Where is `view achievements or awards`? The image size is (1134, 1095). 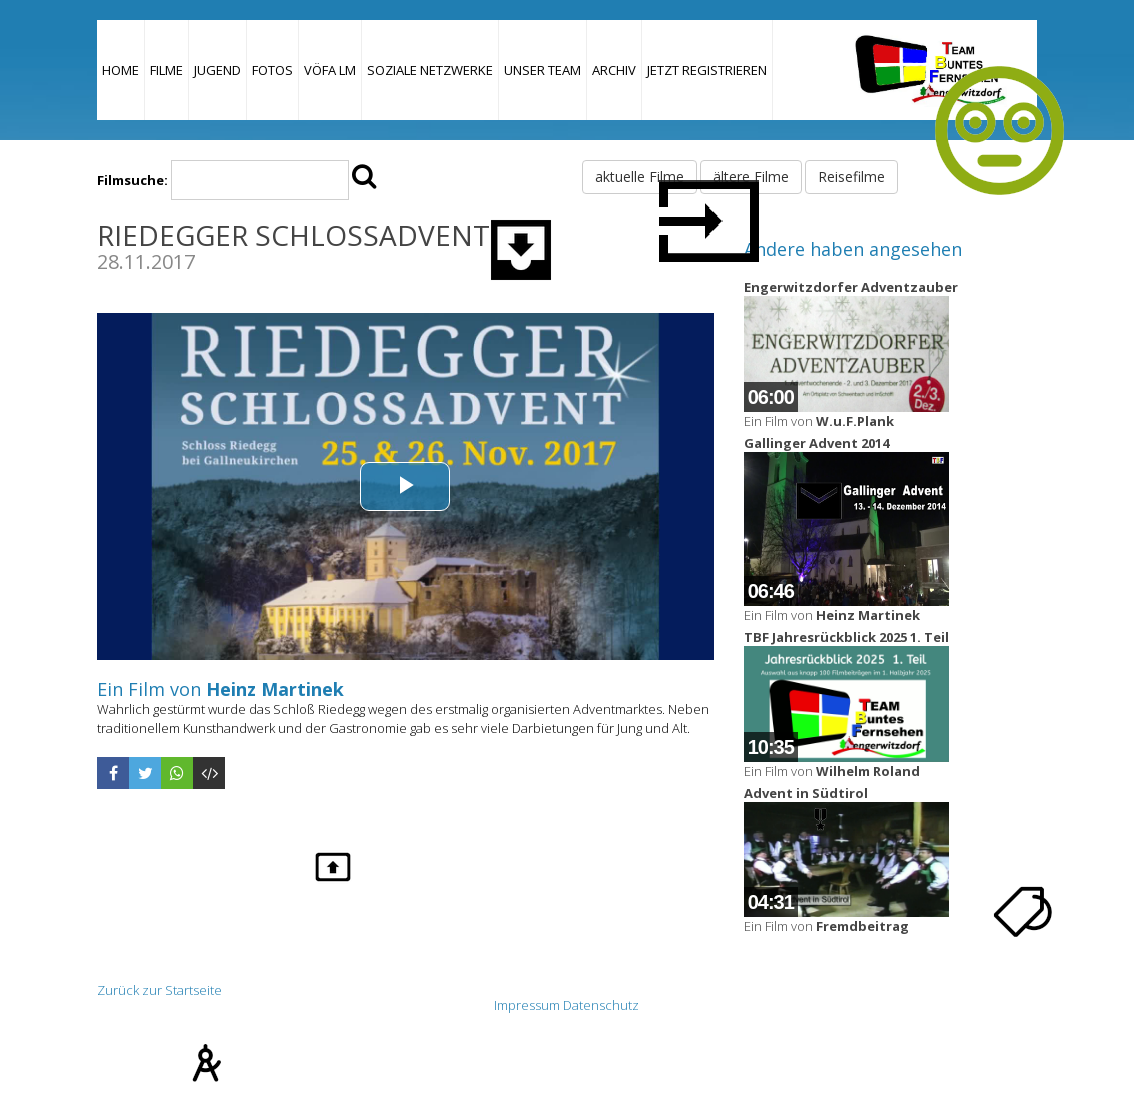
view achievements or awards is located at coordinates (820, 819).